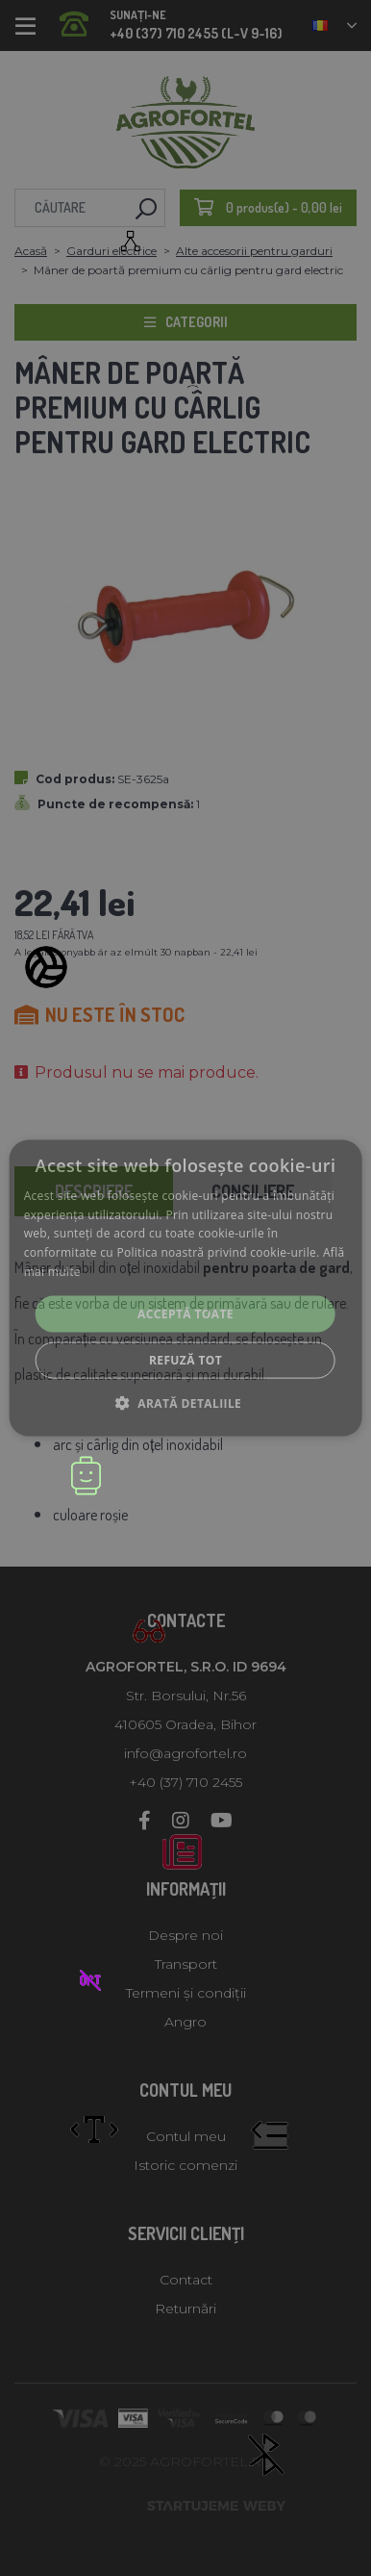  What do you see at coordinates (94, 2130) in the screenshot?
I see `represents a function or method parameter` at bounding box center [94, 2130].